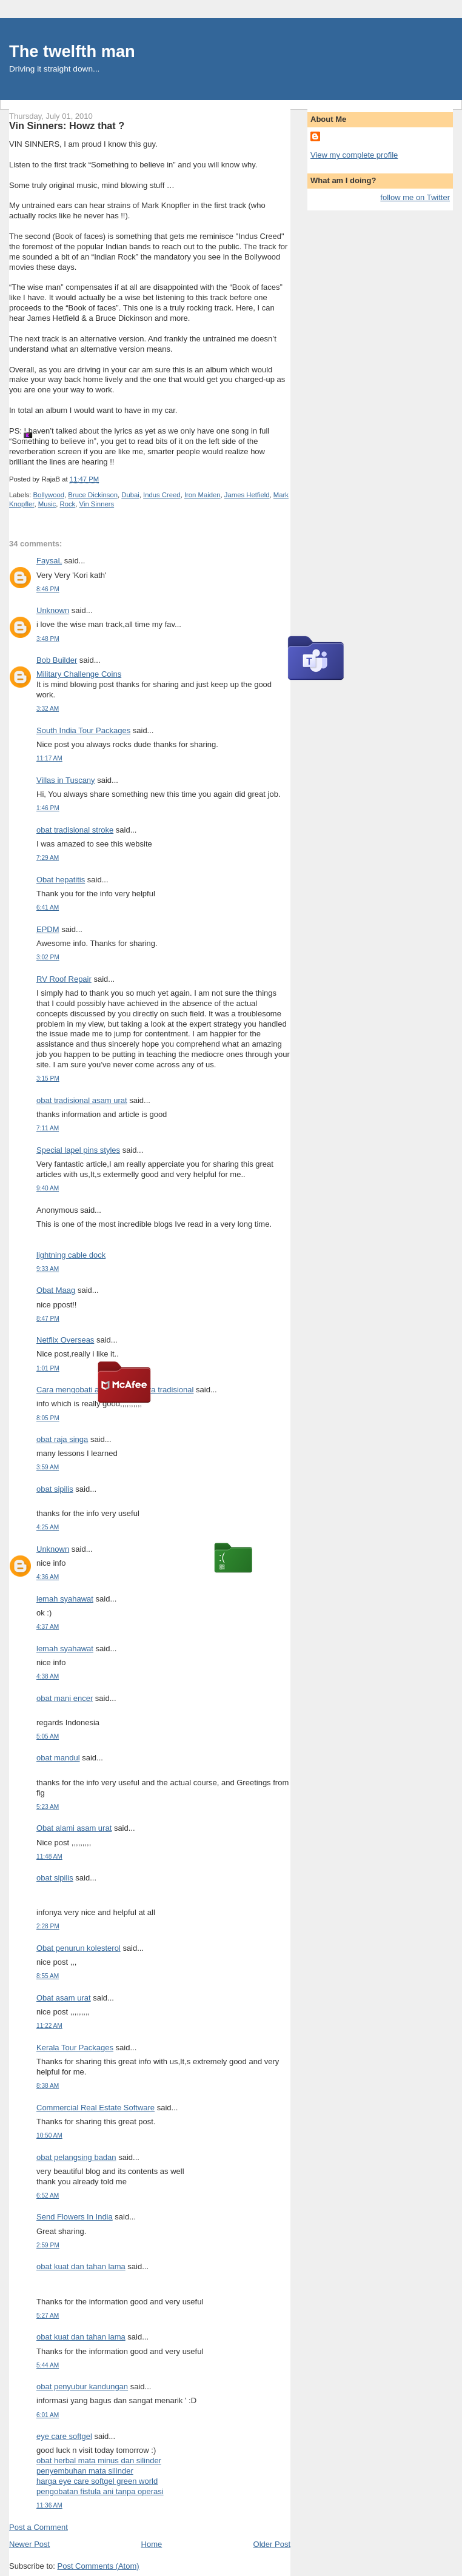 This screenshot has width=462, height=2576. What do you see at coordinates (124, 1383) in the screenshot?
I see `folder containing McAfee antivirus files` at bounding box center [124, 1383].